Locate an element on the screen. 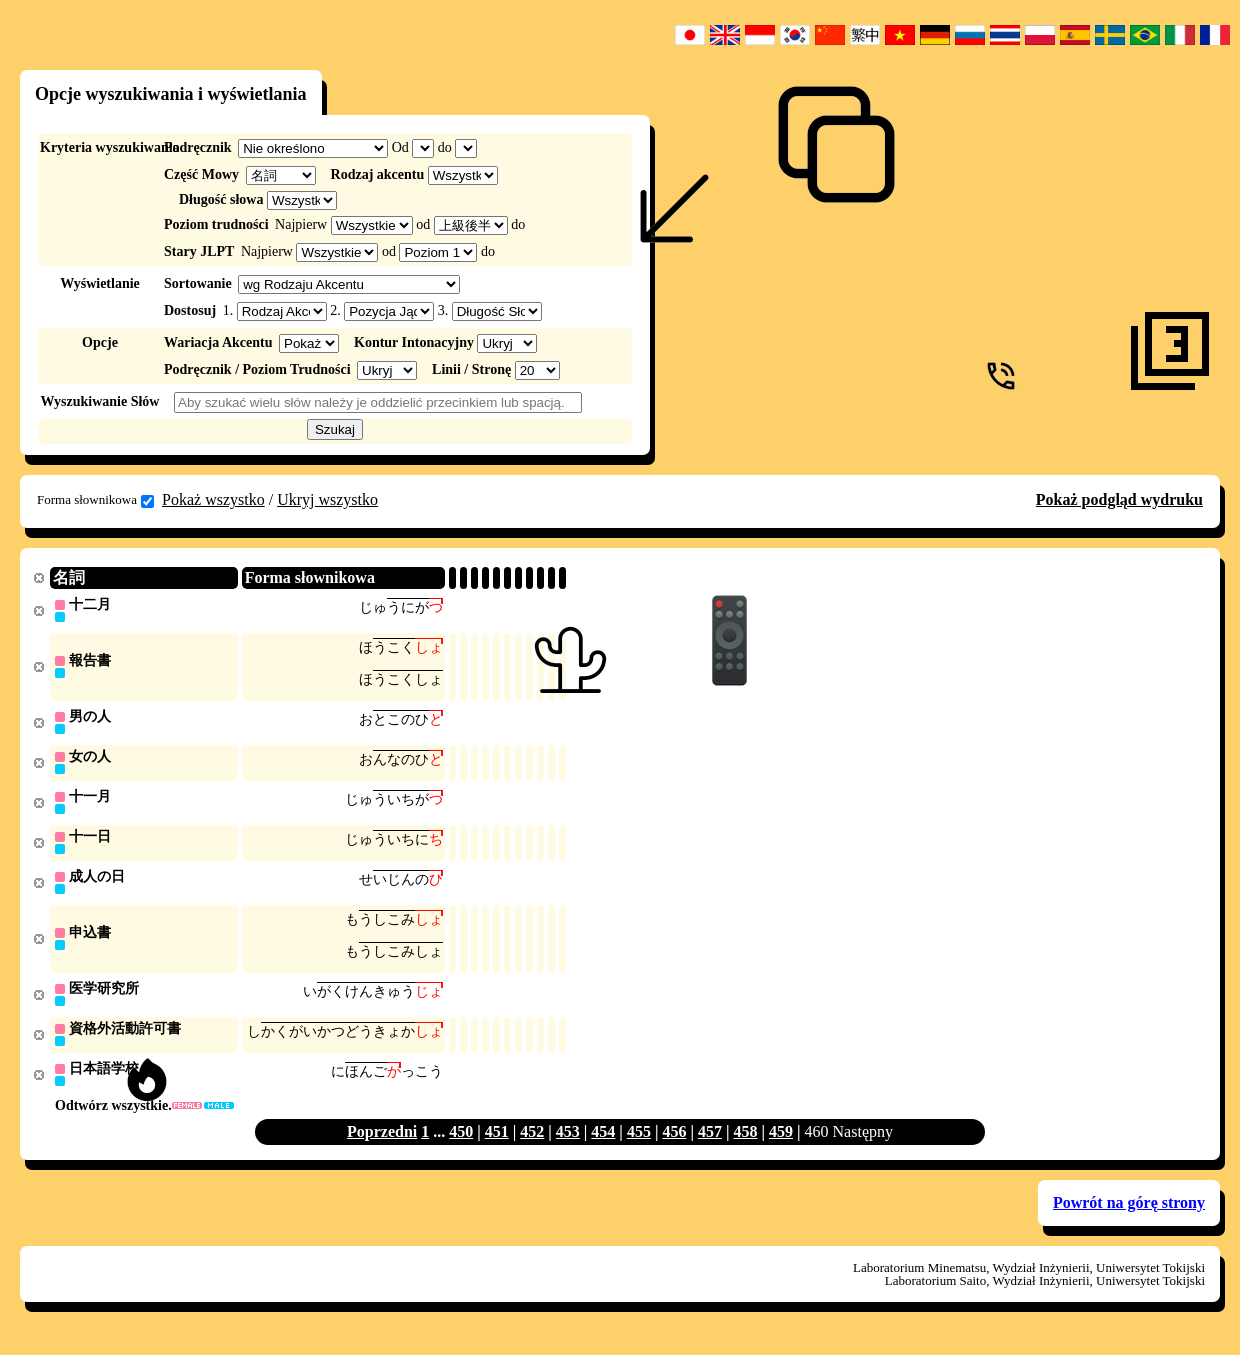 The height and width of the screenshot is (1355, 1240). navigate to previous or back is located at coordinates (674, 208).